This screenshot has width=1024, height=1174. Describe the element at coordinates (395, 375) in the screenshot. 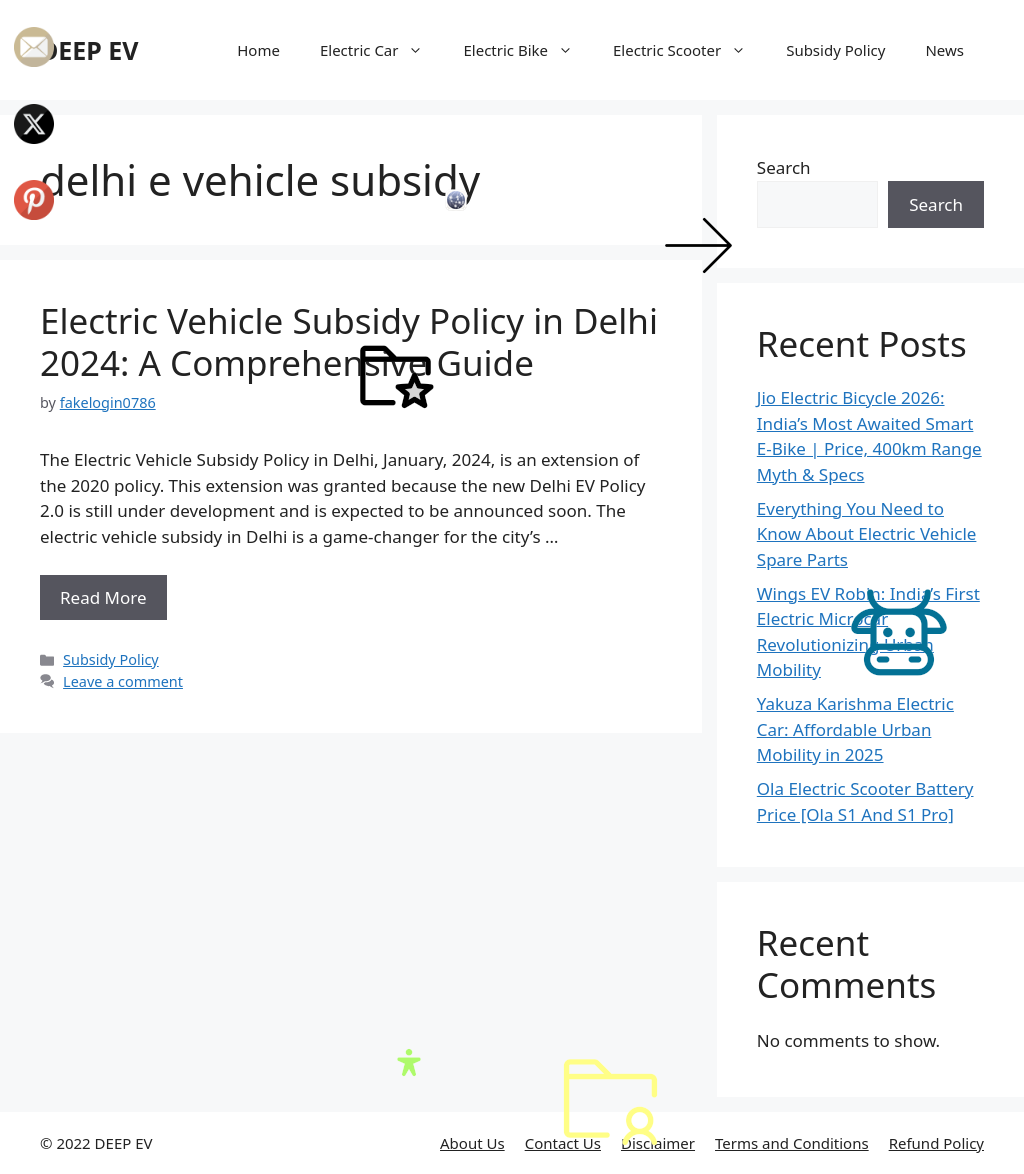

I see `access your starred or favorite folder` at that location.